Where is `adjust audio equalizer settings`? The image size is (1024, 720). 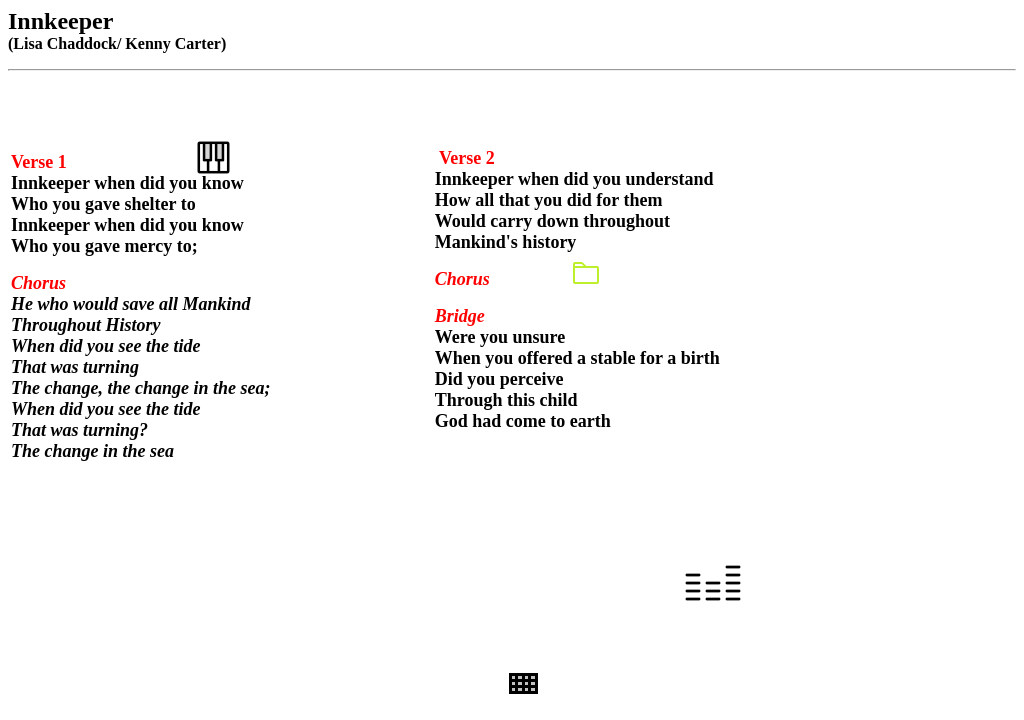 adjust audio equalizer settings is located at coordinates (713, 583).